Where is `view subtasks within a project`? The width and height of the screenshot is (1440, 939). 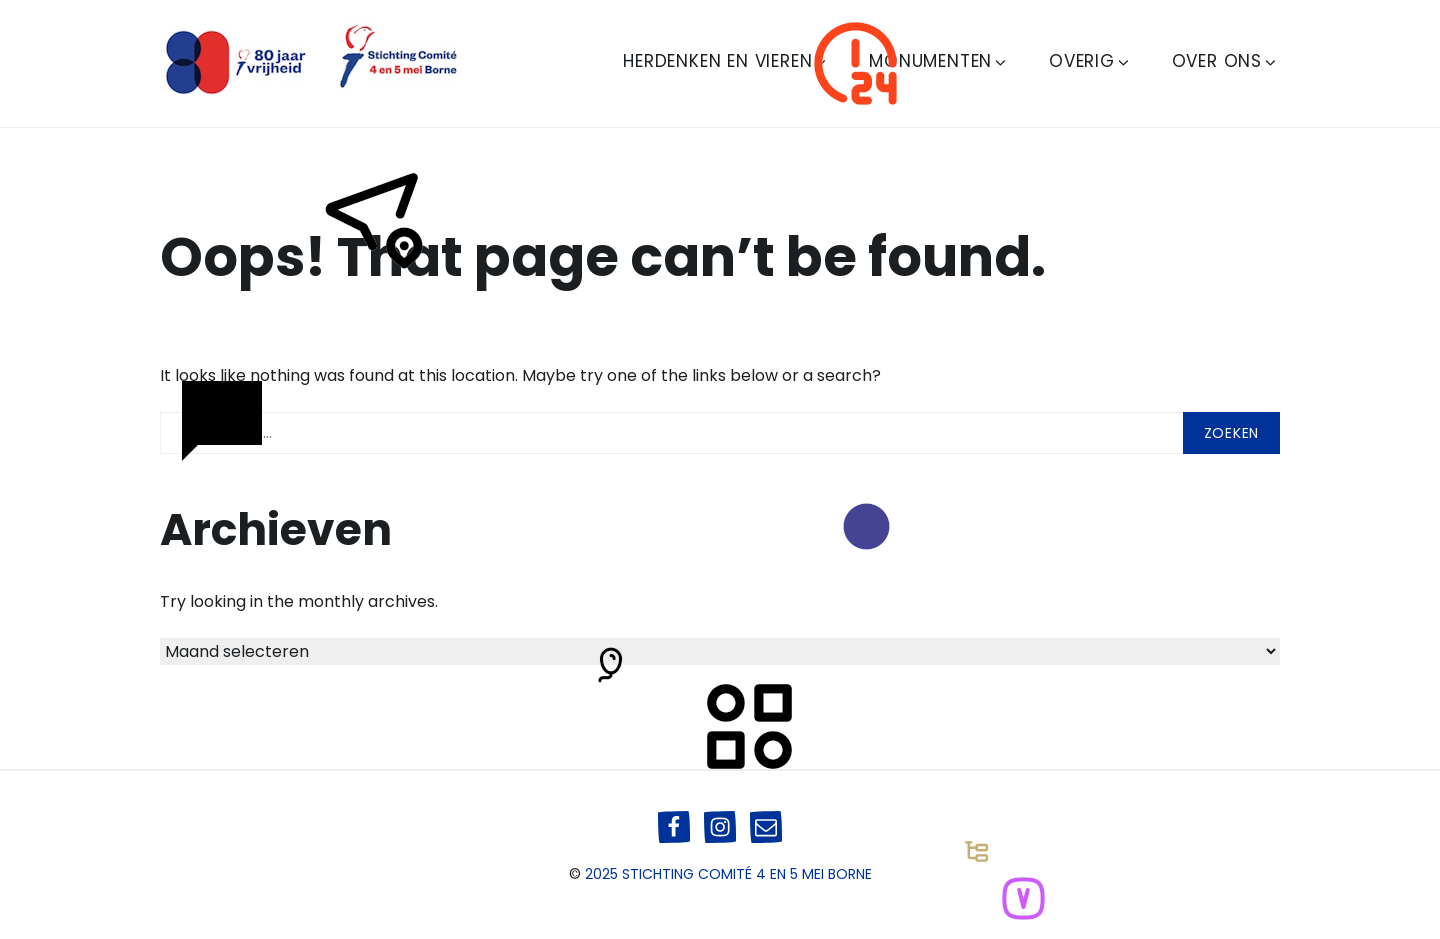
view subtasks within a project is located at coordinates (976, 851).